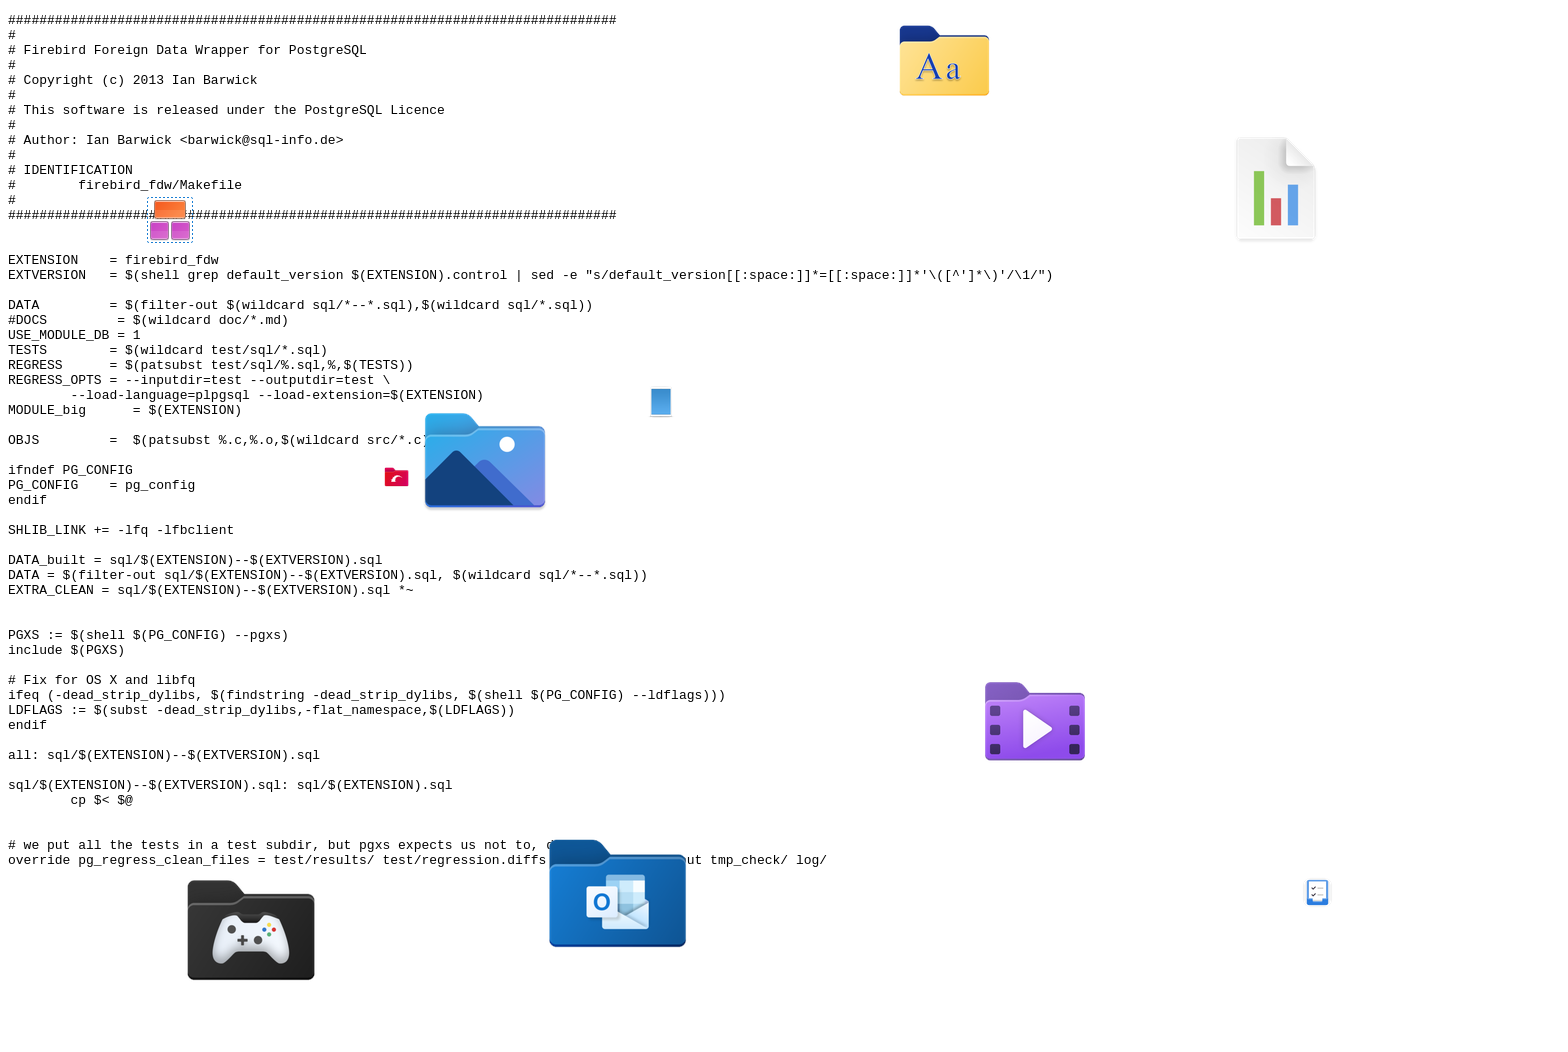  What do you see at coordinates (1276, 188) in the screenshot?
I see `open an opendocument chart file` at bounding box center [1276, 188].